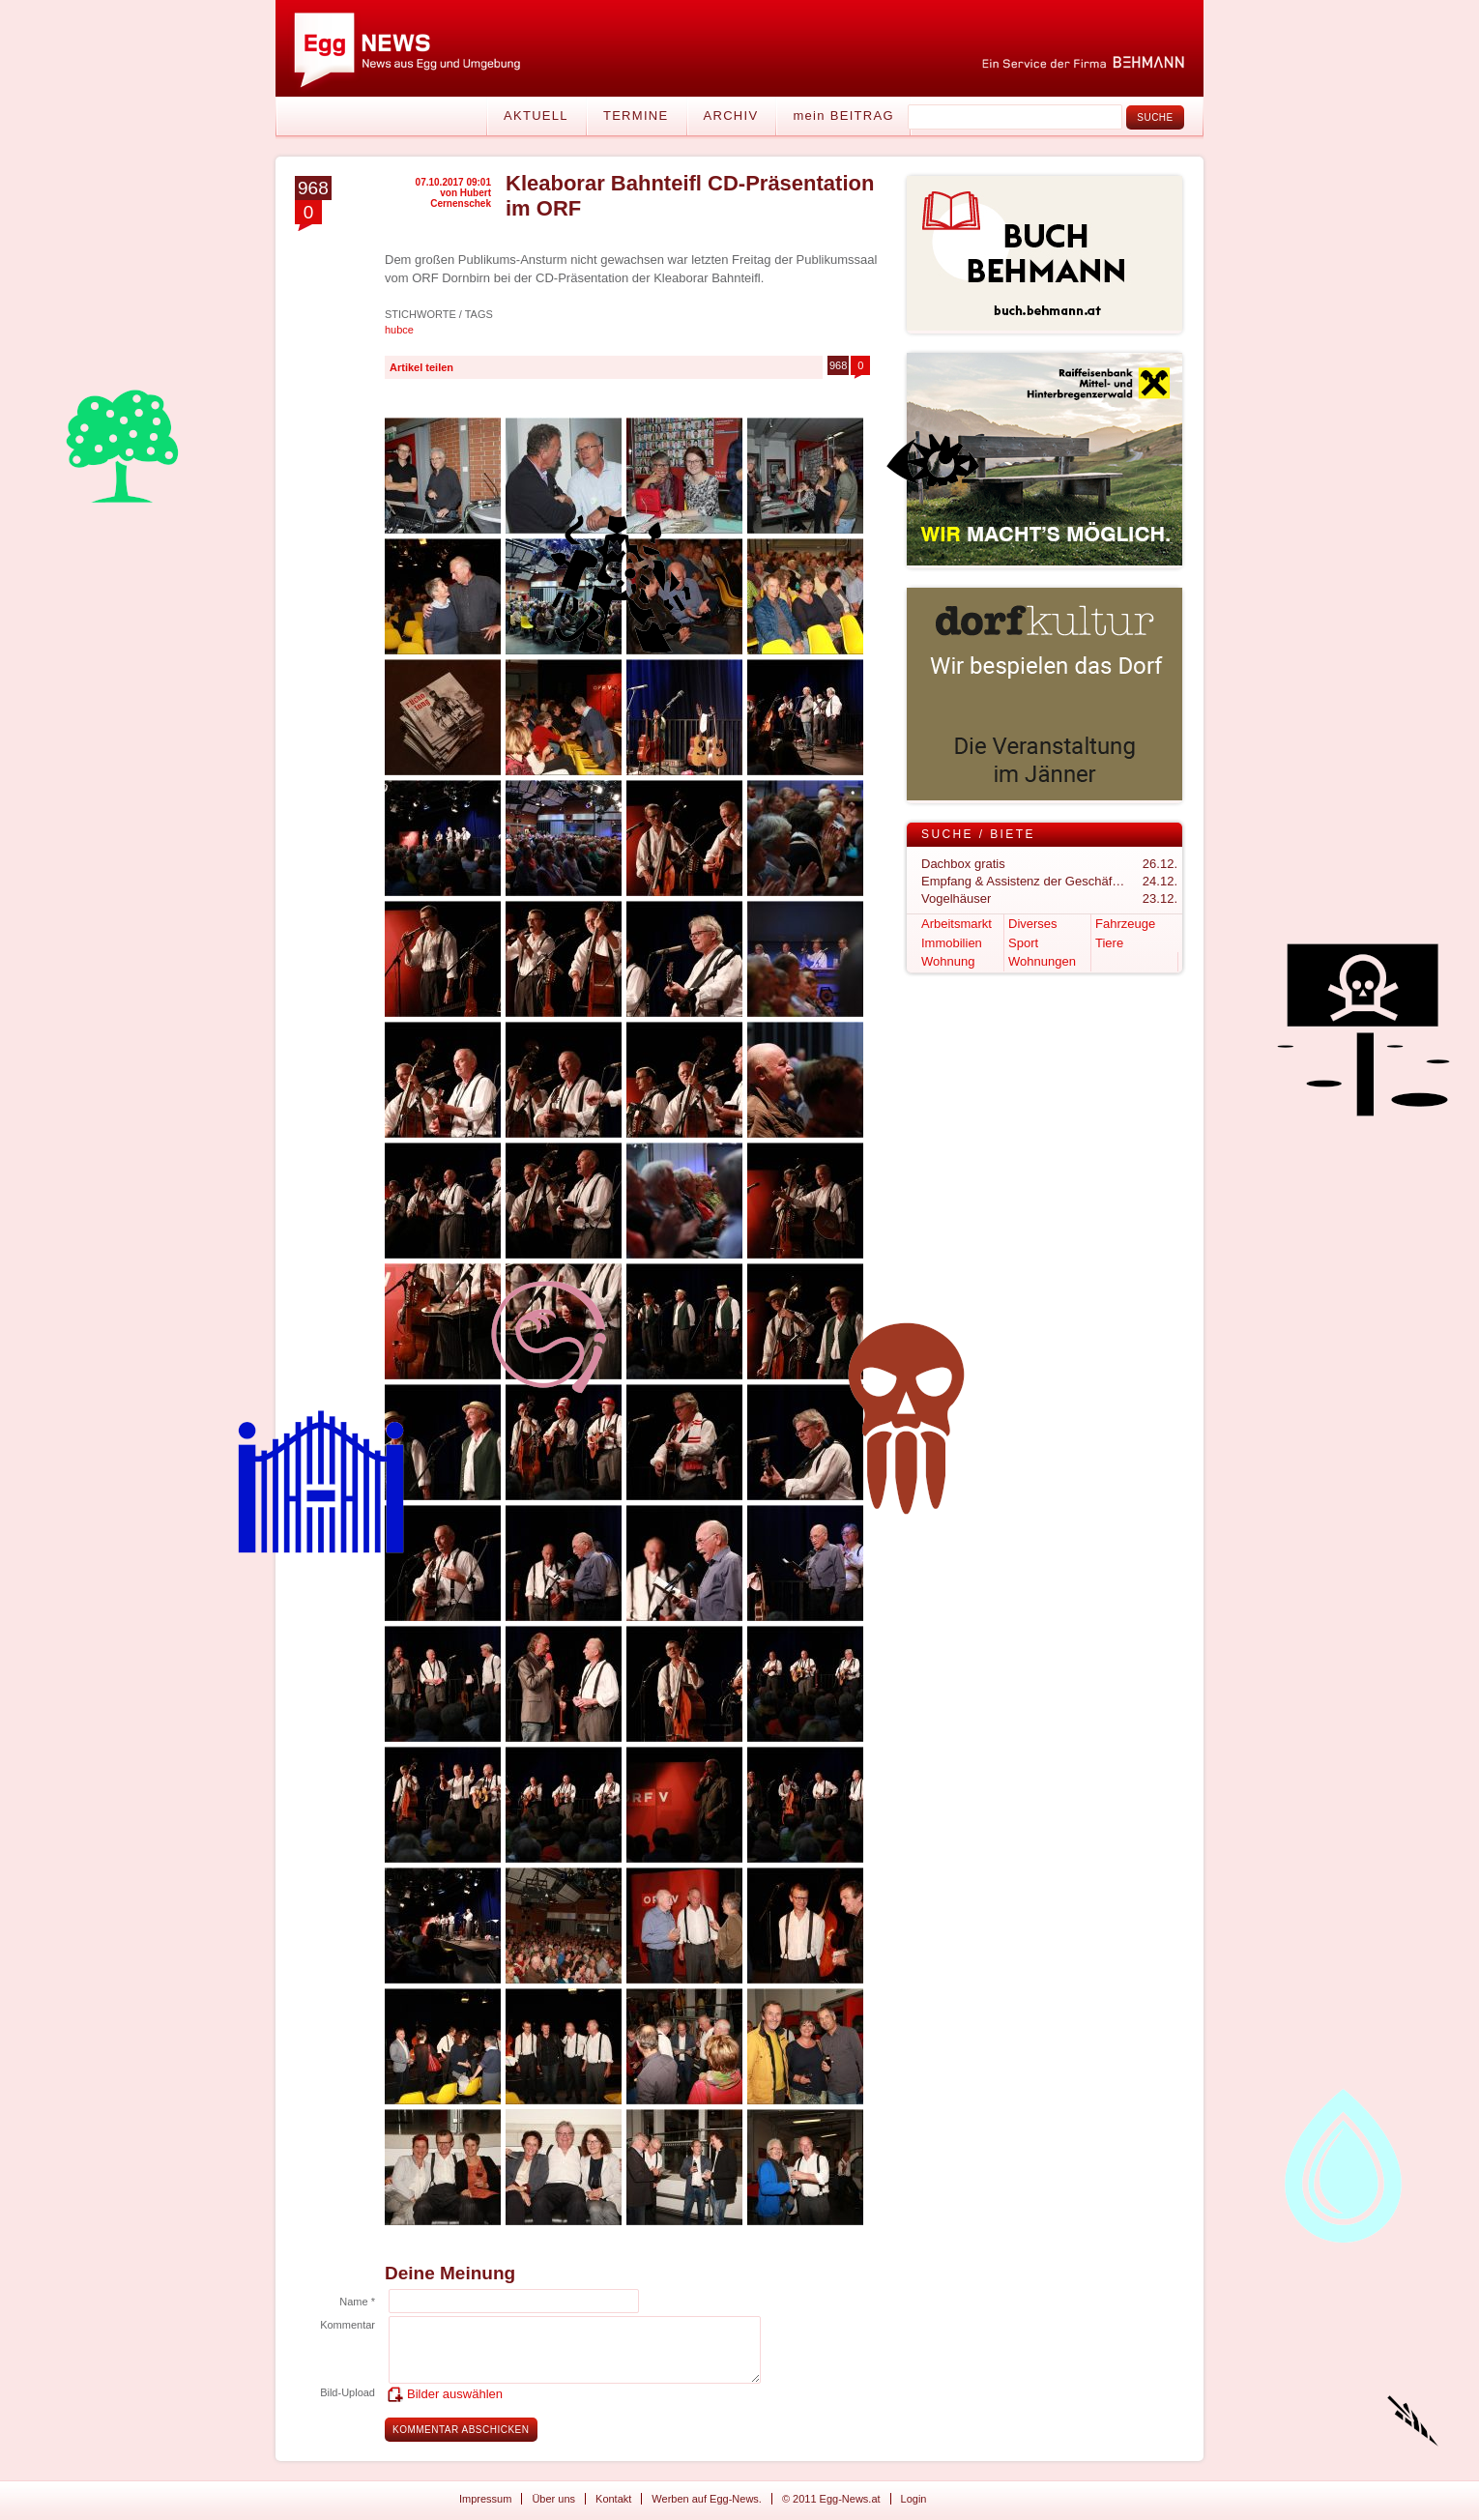  I want to click on indicates a coiled nail or screw fastener item, so click(1412, 2420).